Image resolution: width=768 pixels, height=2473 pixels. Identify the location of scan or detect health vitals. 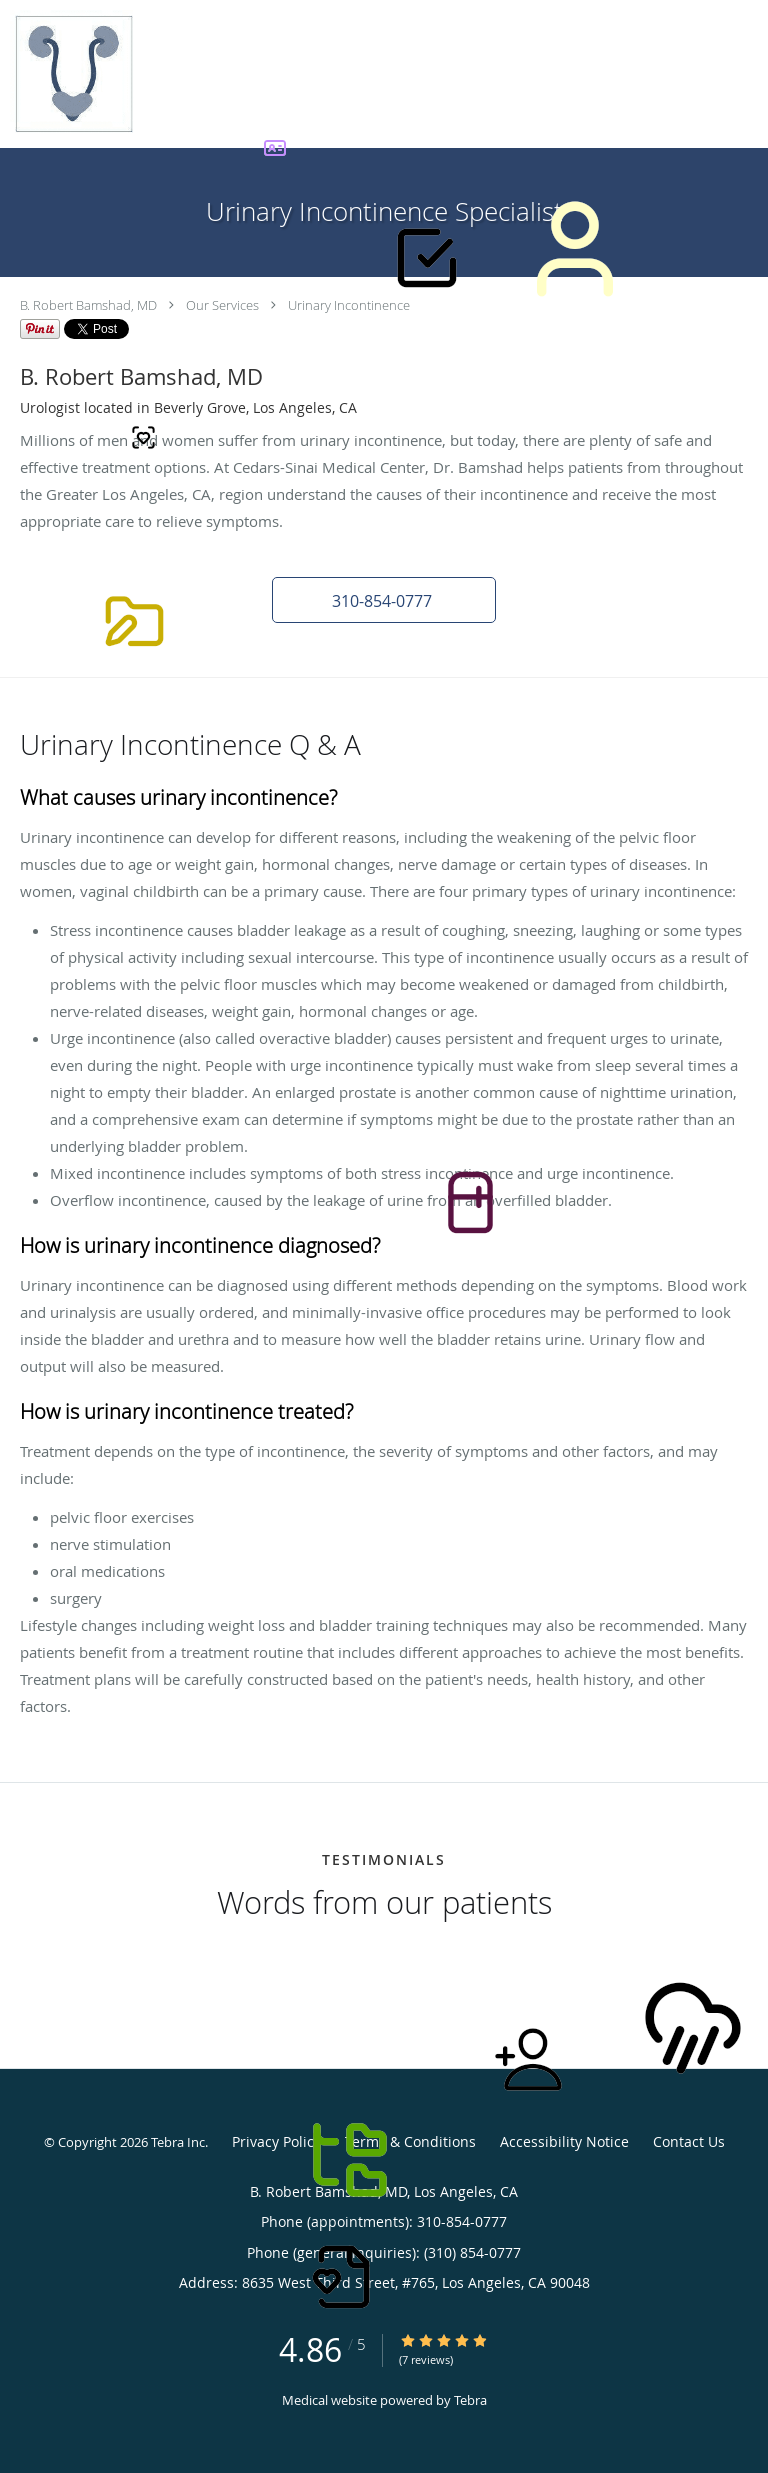
(143, 437).